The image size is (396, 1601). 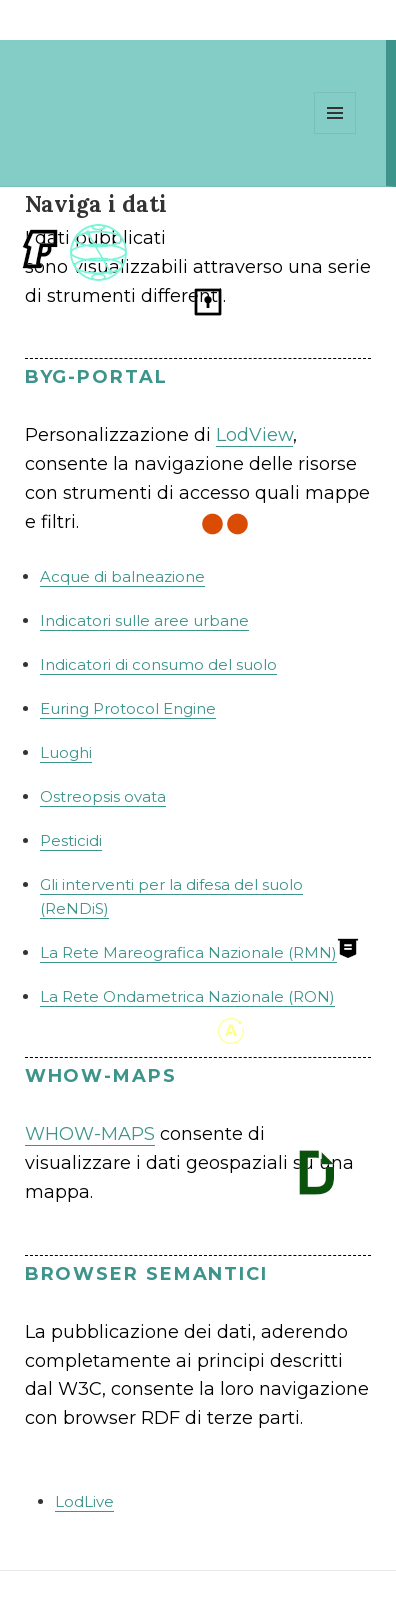 What do you see at coordinates (98, 252) in the screenshot?
I see `qiskit quantum computing framework logo` at bounding box center [98, 252].